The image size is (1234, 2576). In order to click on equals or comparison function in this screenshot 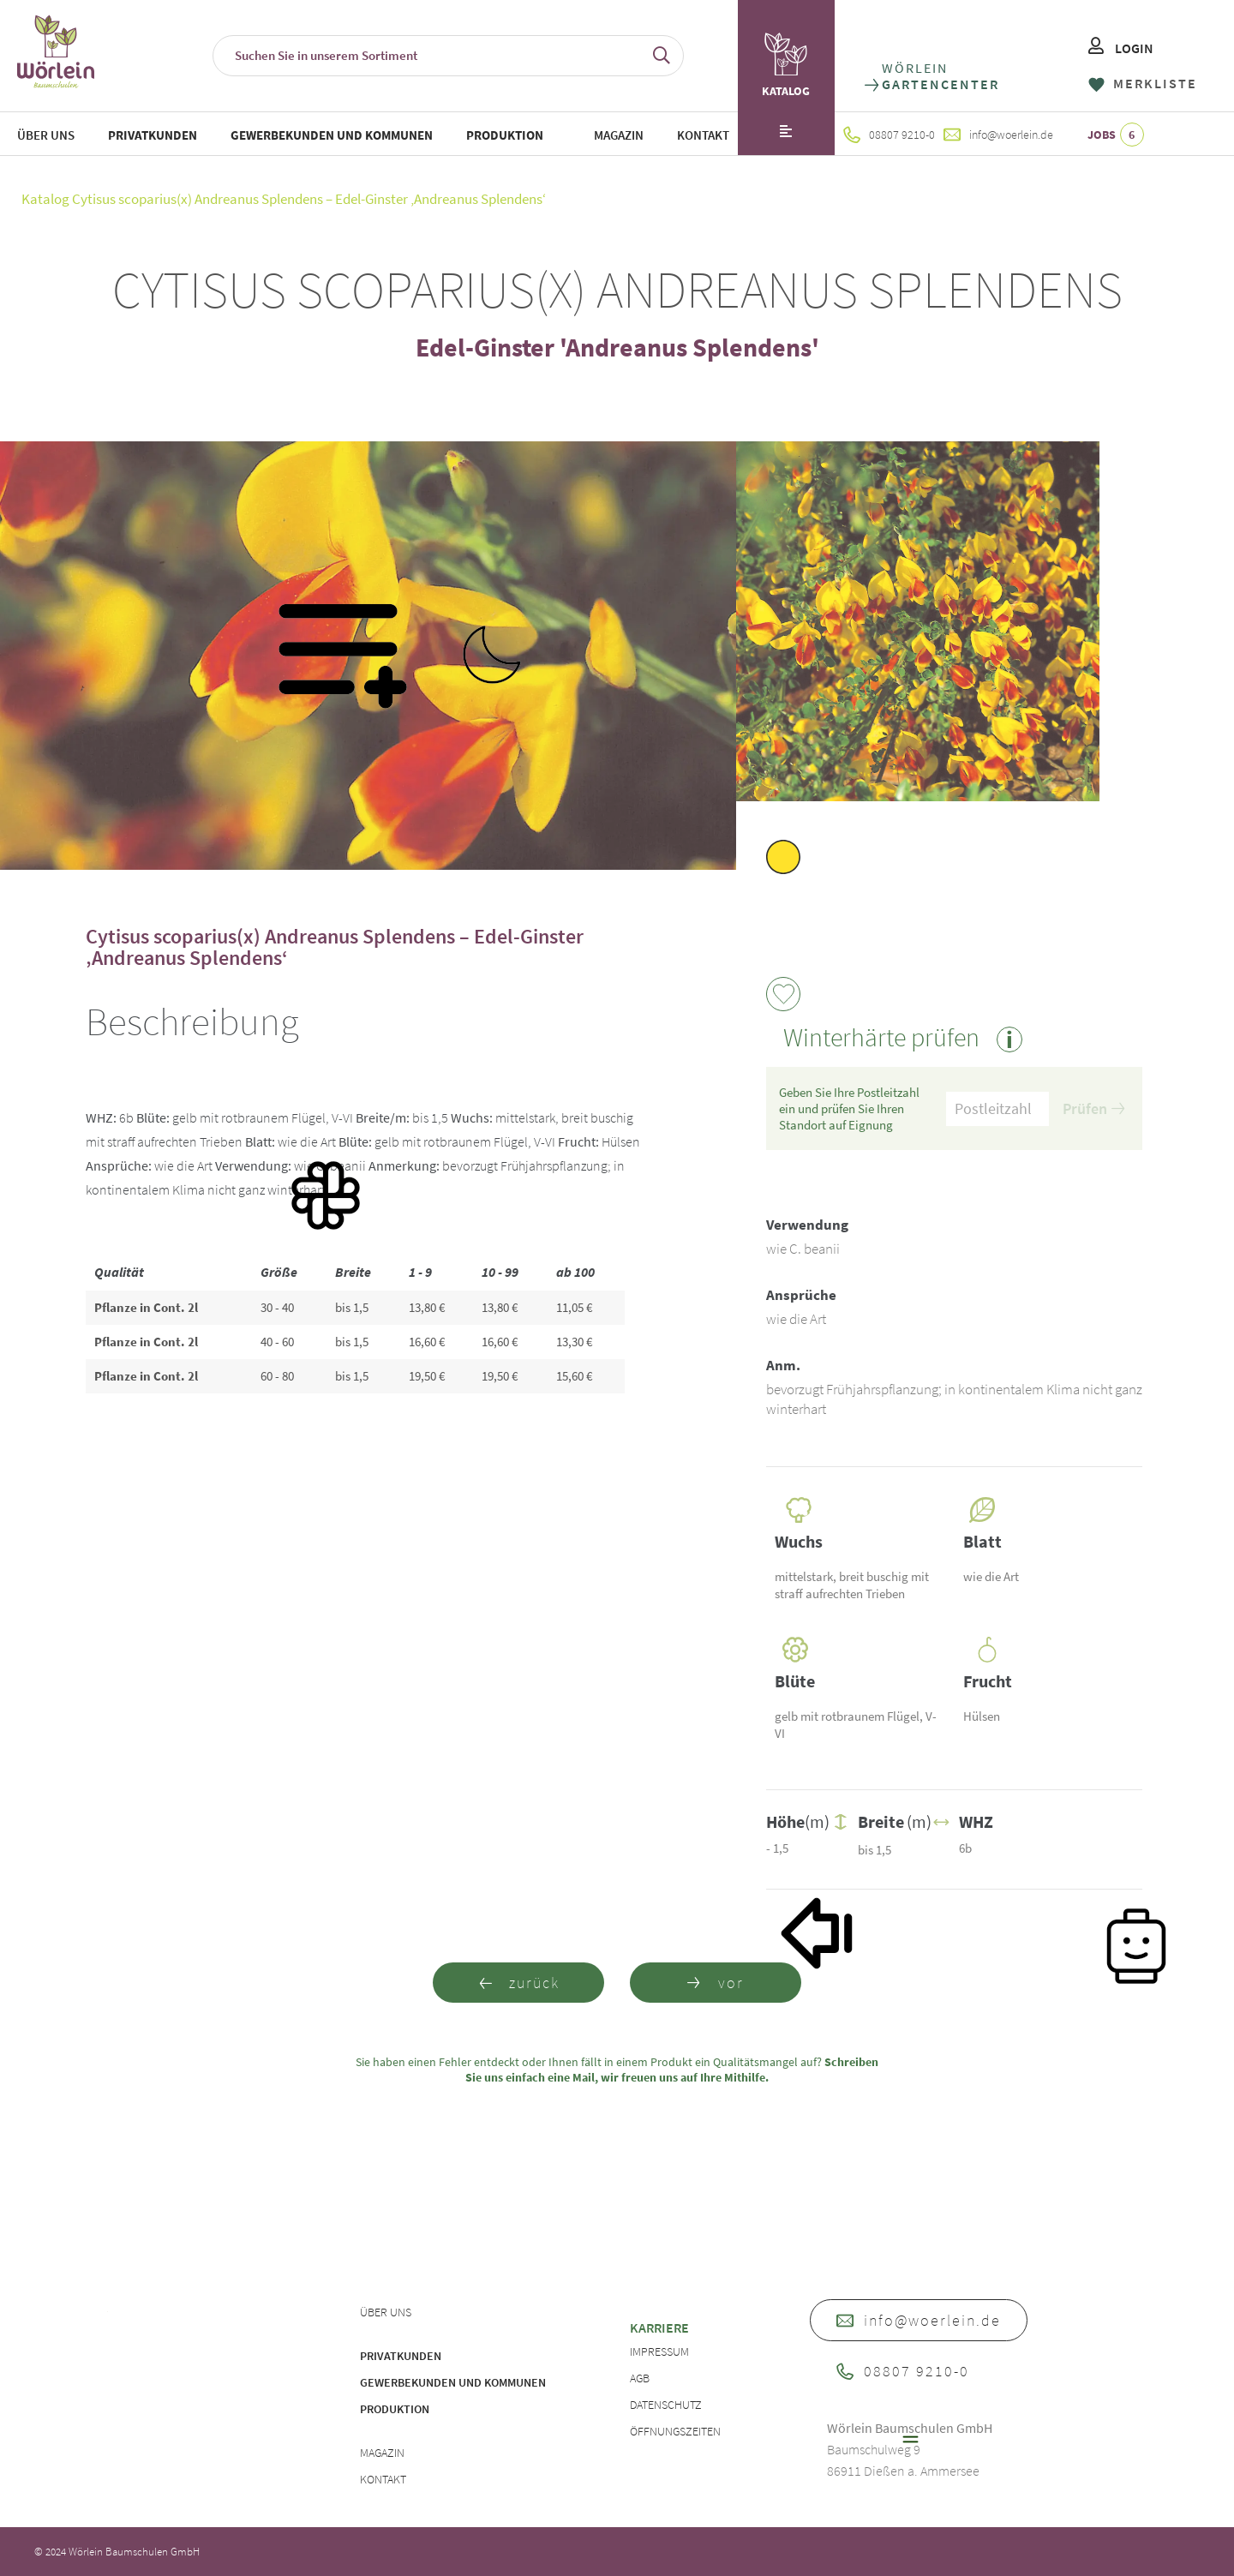, I will do `click(910, 2439)`.